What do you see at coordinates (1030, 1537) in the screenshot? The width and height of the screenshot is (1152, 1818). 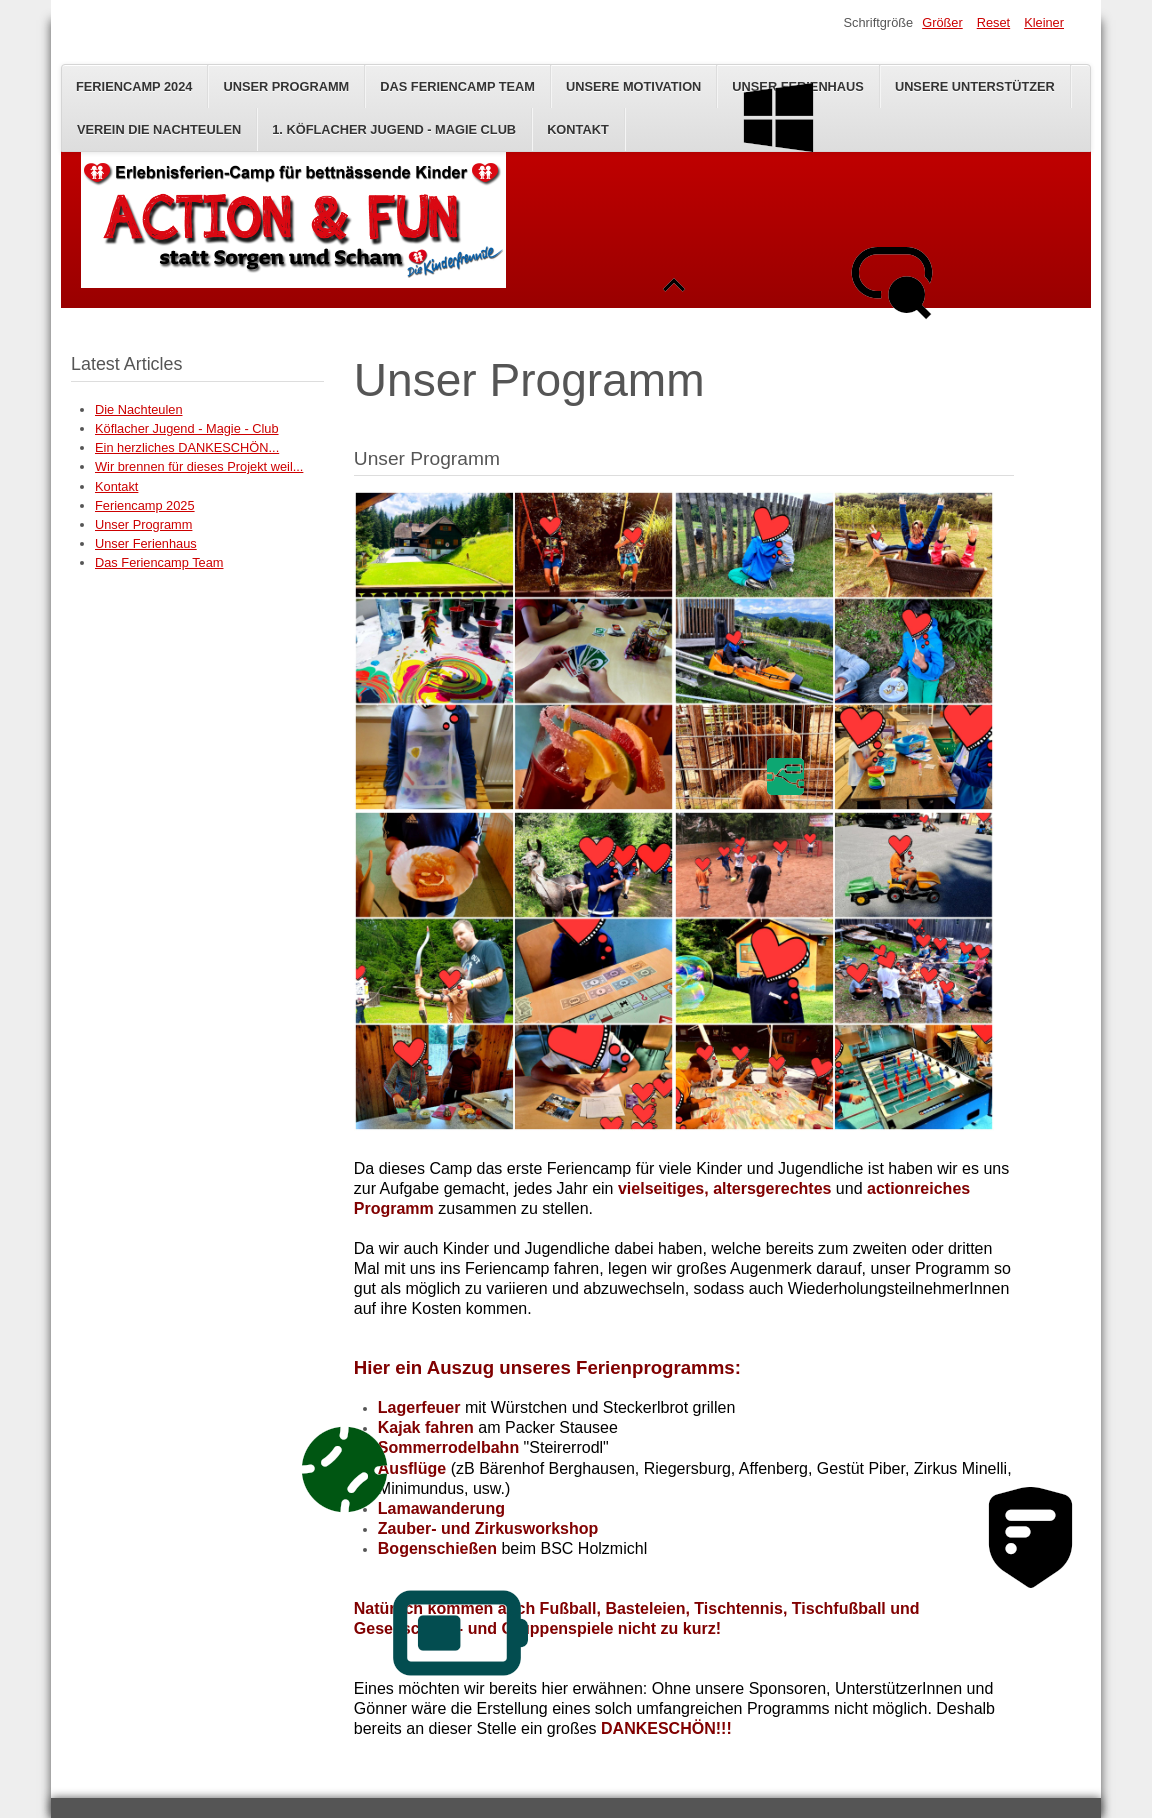 I see `open 2FAS authenticator app` at bounding box center [1030, 1537].